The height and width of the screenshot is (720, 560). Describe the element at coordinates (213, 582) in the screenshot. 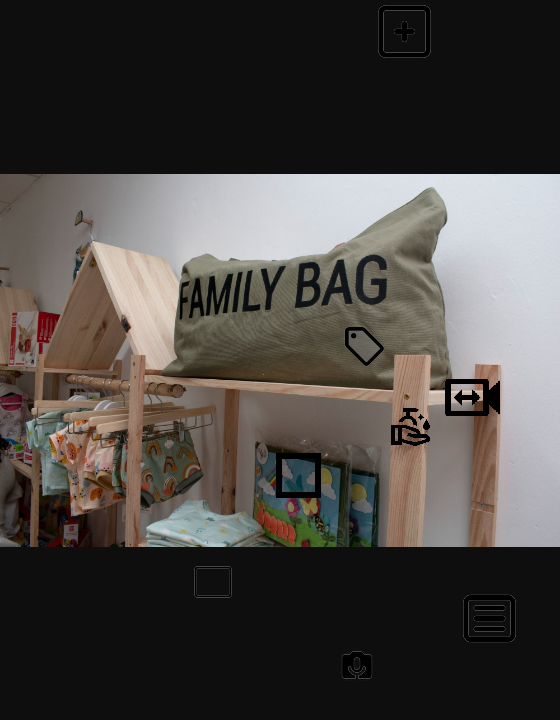

I see `select or crop a rectangular area` at that location.